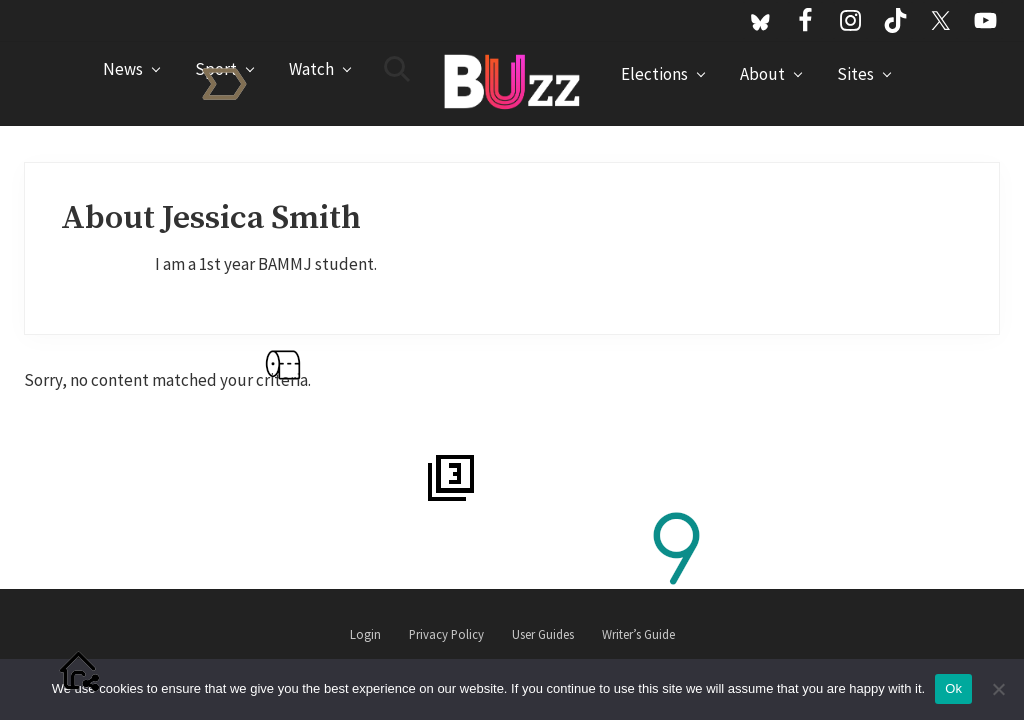  I want to click on apply filter preset 3, so click(451, 478).